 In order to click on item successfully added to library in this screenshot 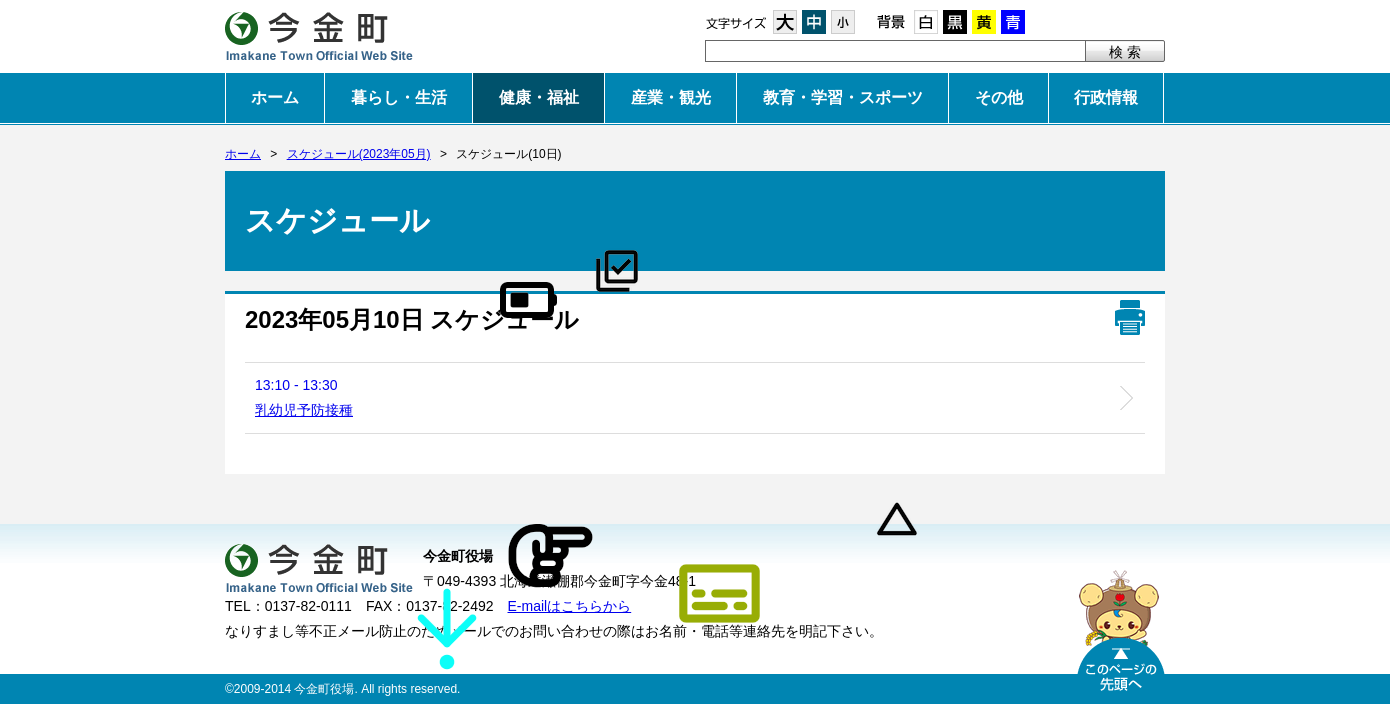, I will do `click(617, 271)`.